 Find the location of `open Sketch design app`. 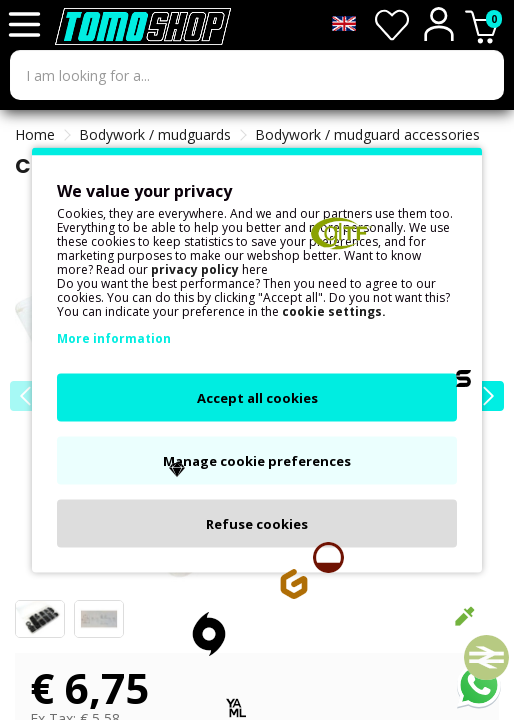

open Sketch design app is located at coordinates (177, 470).